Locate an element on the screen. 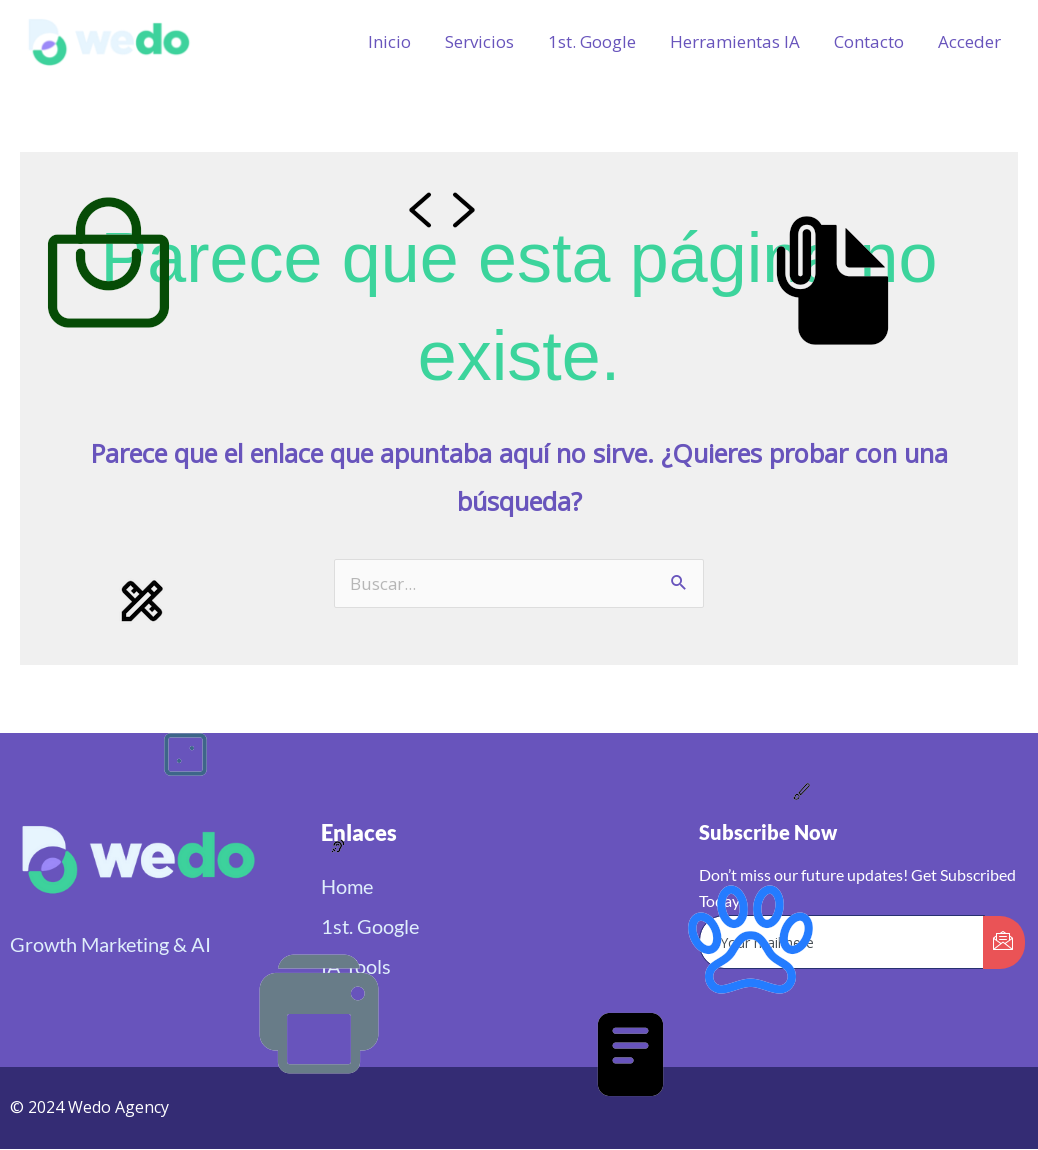 Image resolution: width=1038 pixels, height=1150 pixels. access drawing or painting tools is located at coordinates (801, 791).